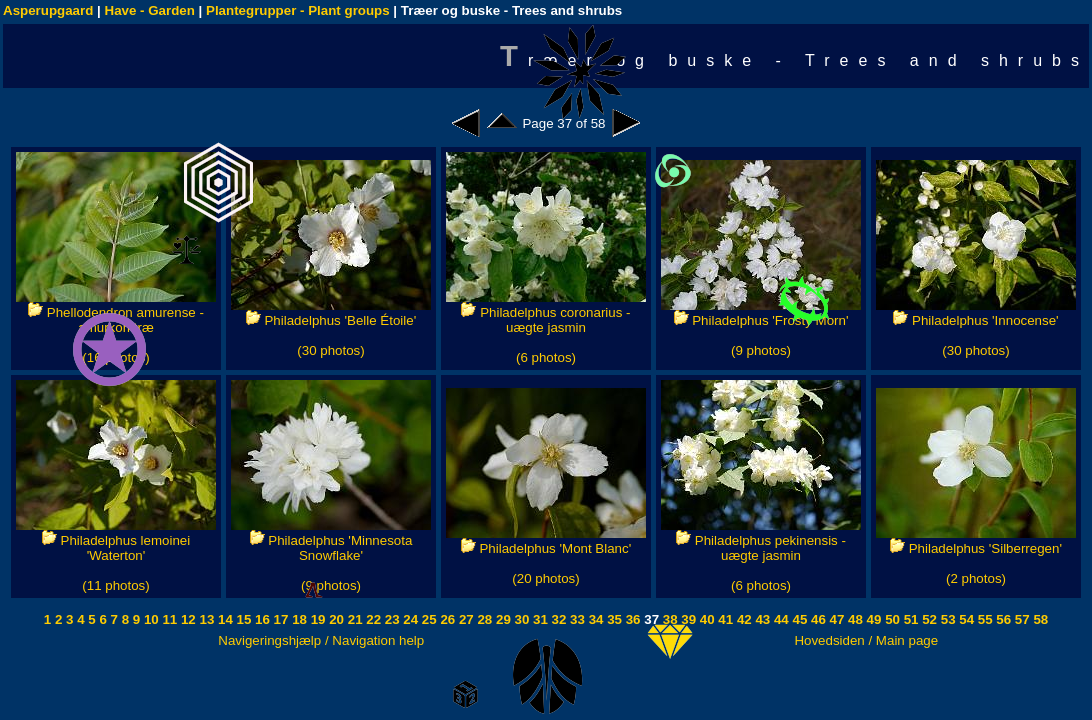 Image resolution: width=1092 pixels, height=720 pixels. What do you see at coordinates (672, 170) in the screenshot?
I see `indicates a swirling or cyclone effect in gameplay` at bounding box center [672, 170].